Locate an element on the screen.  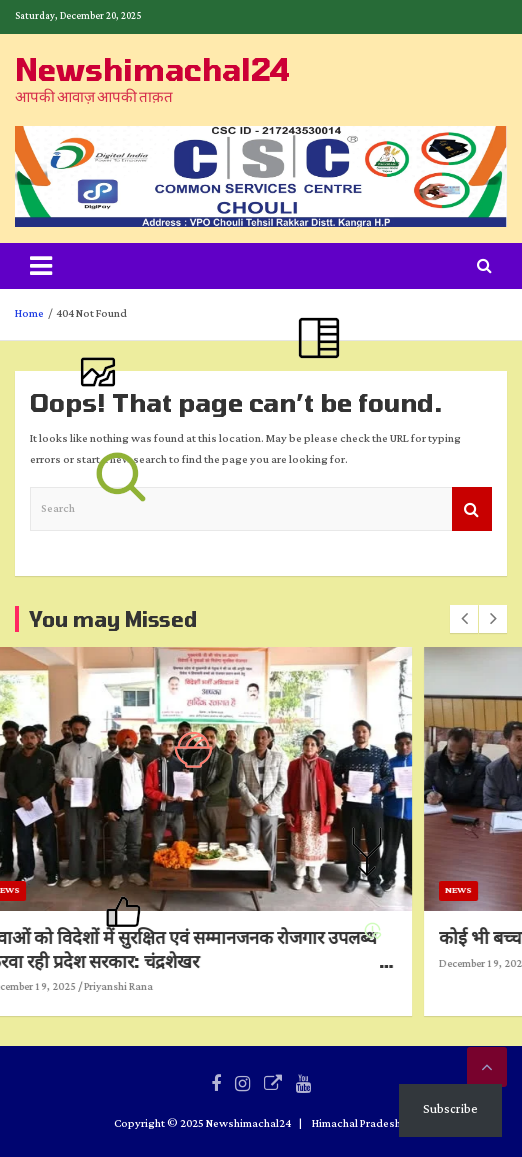
indicates a broken or corrupted image file is located at coordinates (98, 372).